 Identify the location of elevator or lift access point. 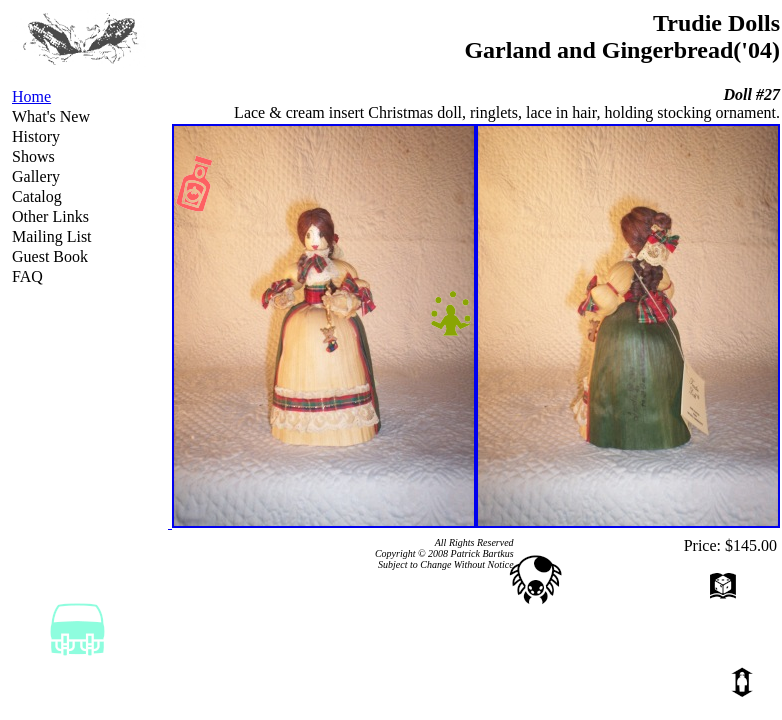
(742, 682).